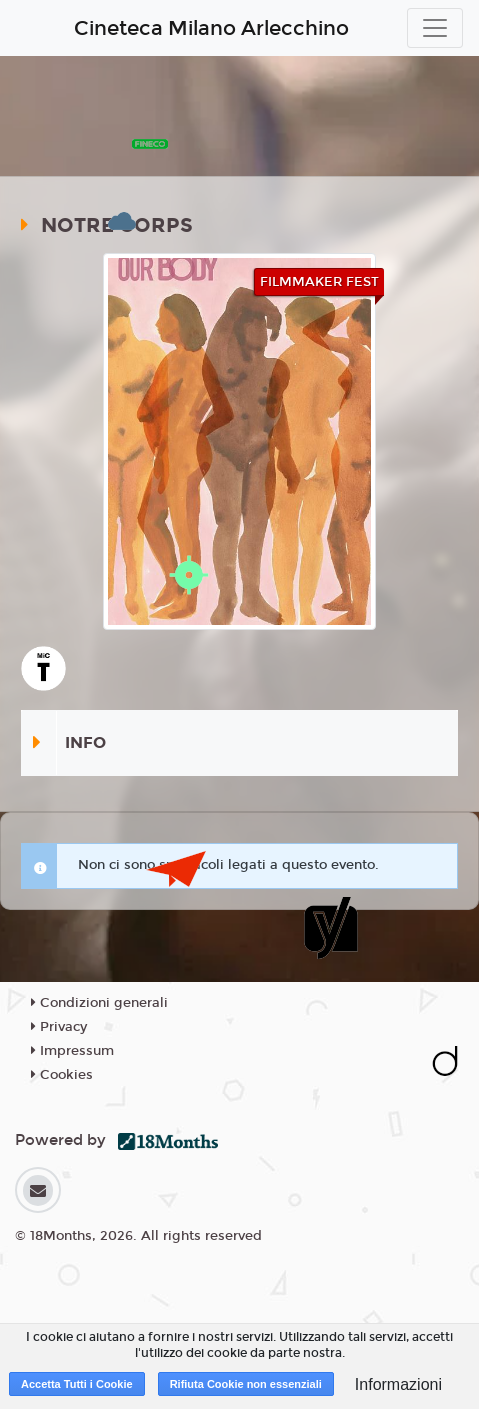 The width and height of the screenshot is (479, 1409). Describe the element at coordinates (189, 575) in the screenshot. I see `center or focus on current location` at that location.